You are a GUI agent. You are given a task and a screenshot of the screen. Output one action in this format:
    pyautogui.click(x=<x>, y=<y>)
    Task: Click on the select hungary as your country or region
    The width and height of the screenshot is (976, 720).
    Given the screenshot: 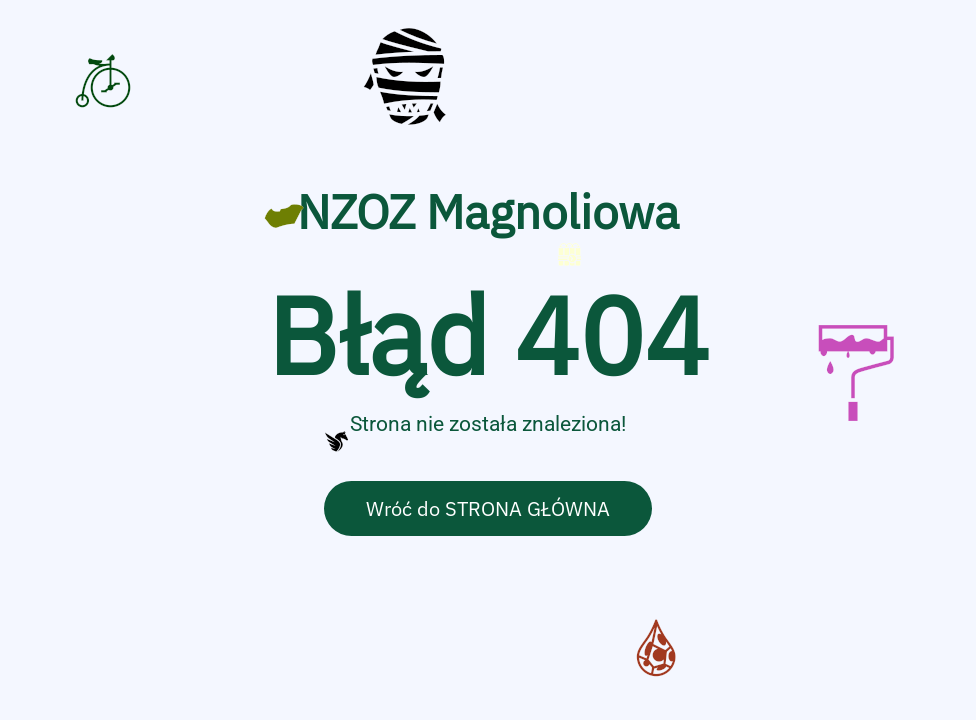 What is the action you would take?
    pyautogui.click(x=284, y=216)
    